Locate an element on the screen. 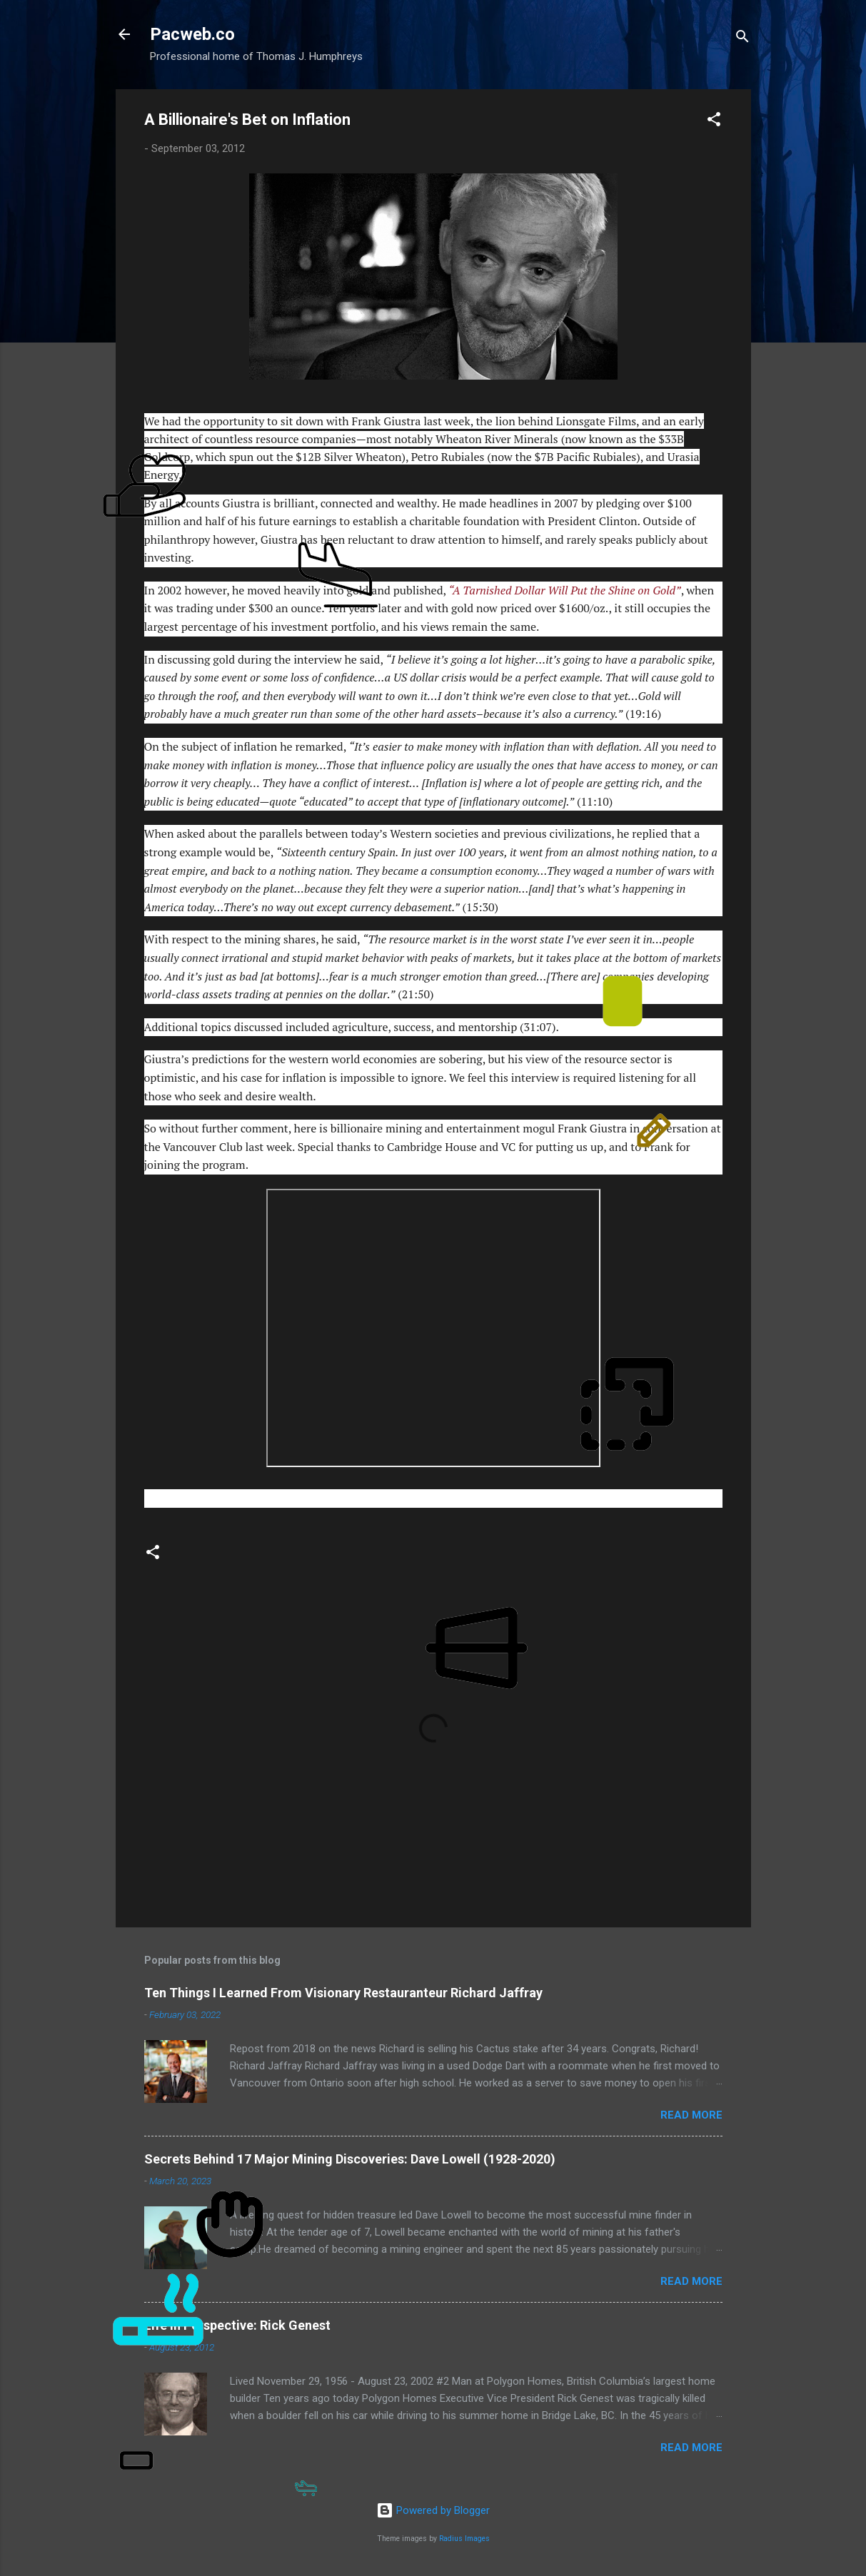 The width and height of the screenshot is (866, 2576). adjust perspective or viewing angle is located at coordinates (476, 1648).